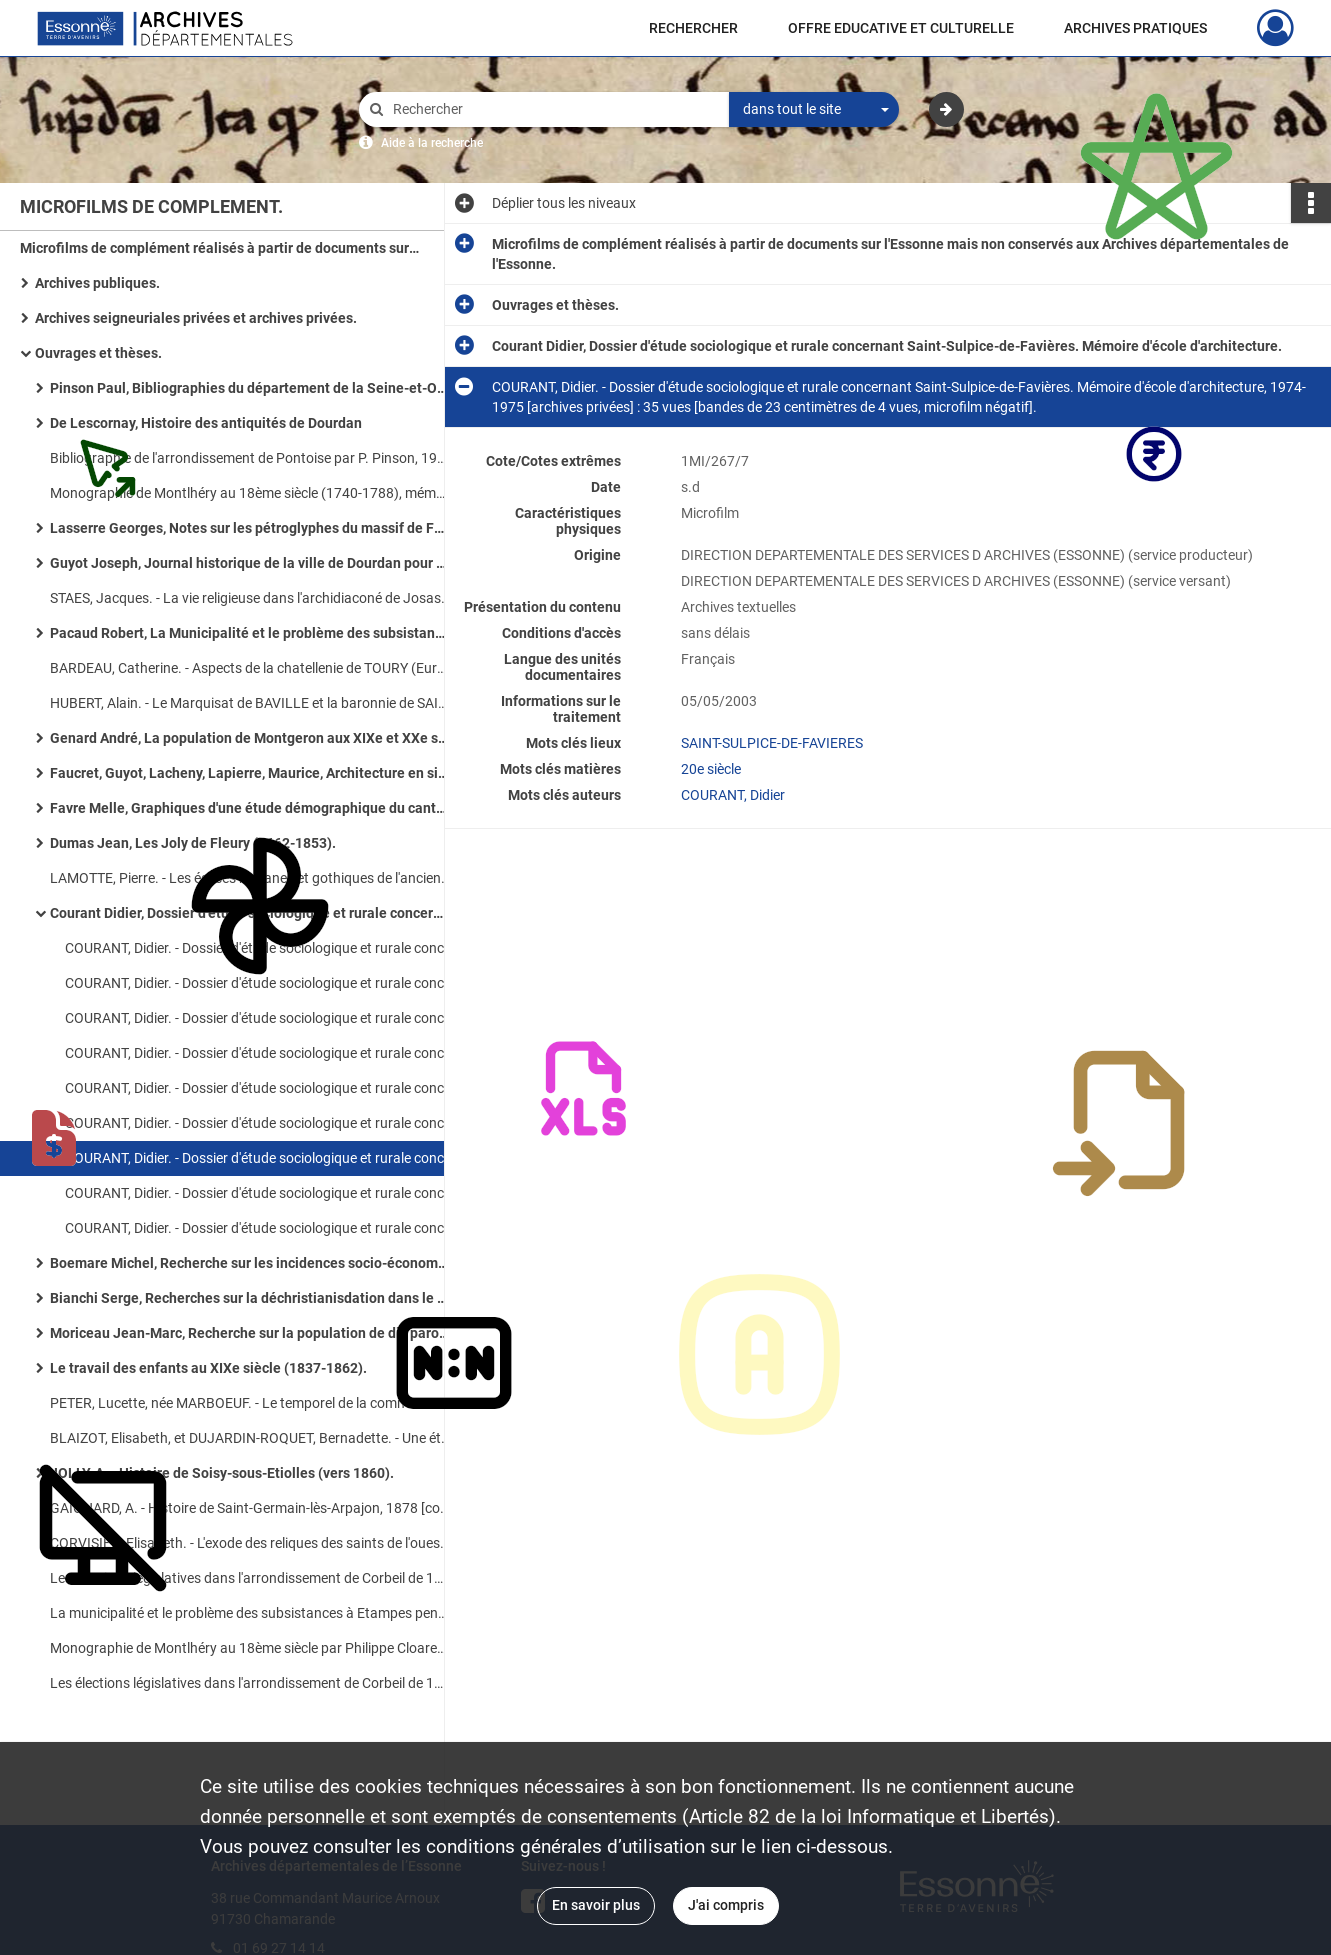 The image size is (1331, 1955). Describe the element at coordinates (54, 1138) in the screenshot. I see `view financial document or invoice` at that location.